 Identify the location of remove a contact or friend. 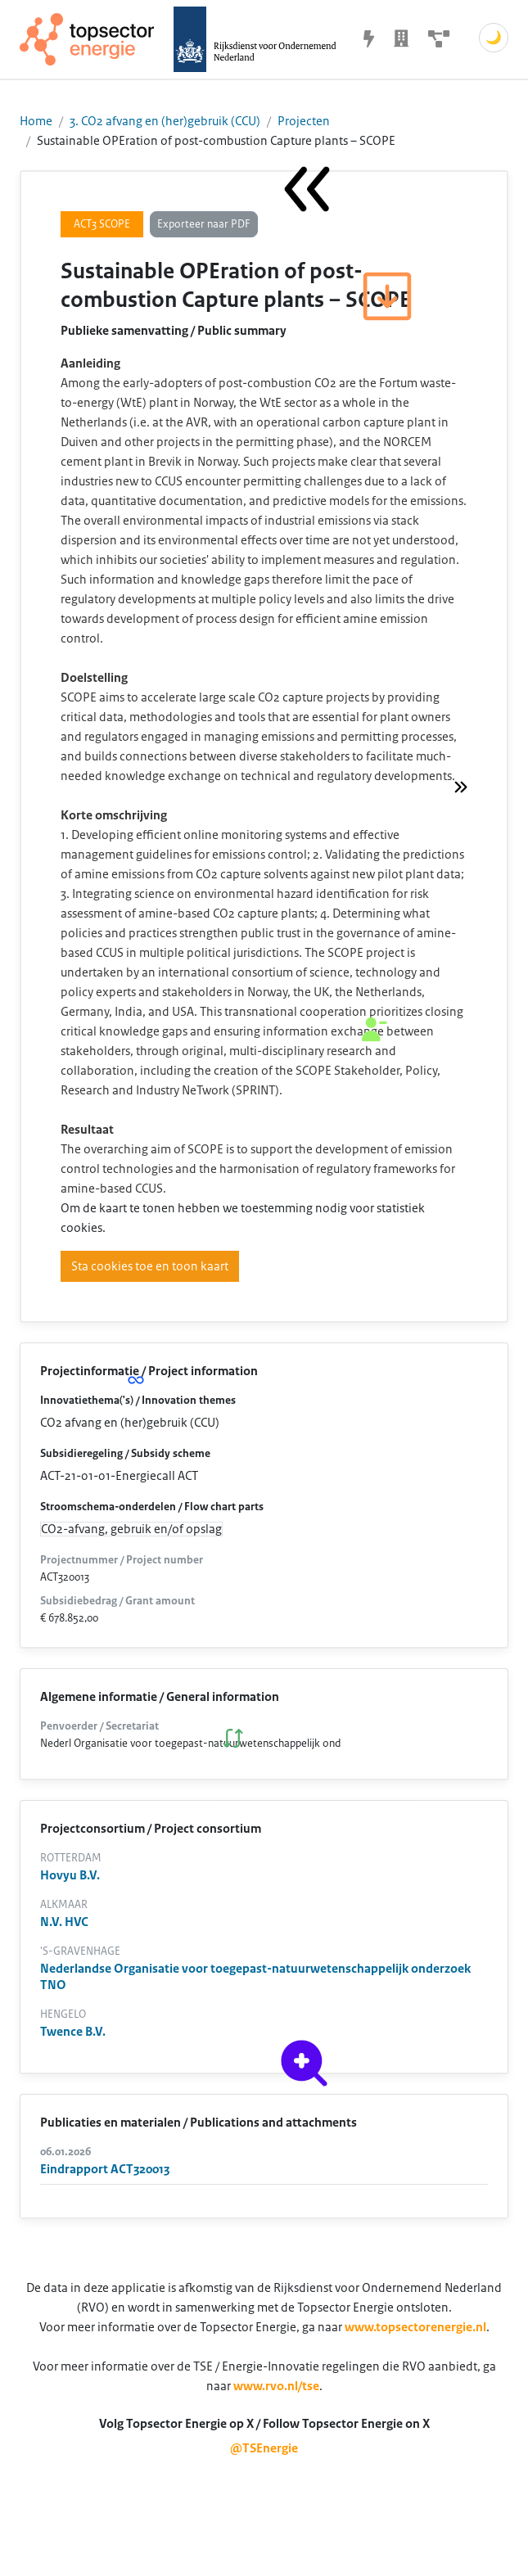
(373, 1029).